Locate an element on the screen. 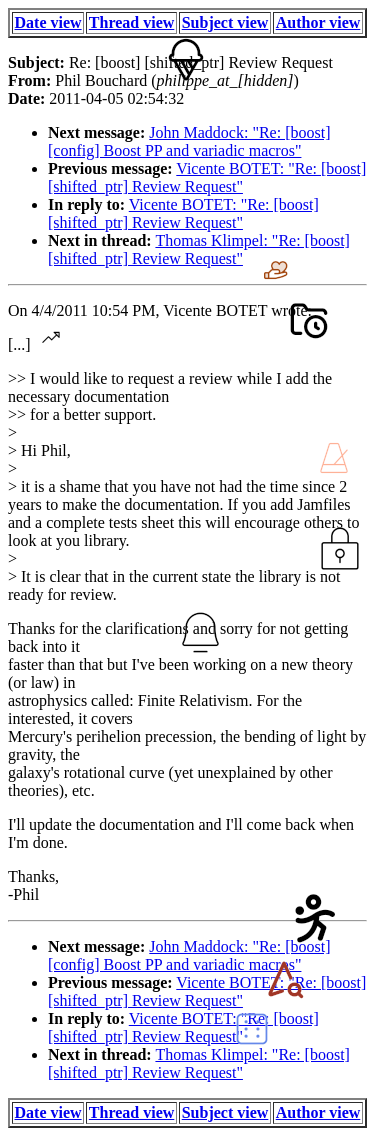 The image size is (375, 1136). donate or give to charity is located at coordinates (276, 270).